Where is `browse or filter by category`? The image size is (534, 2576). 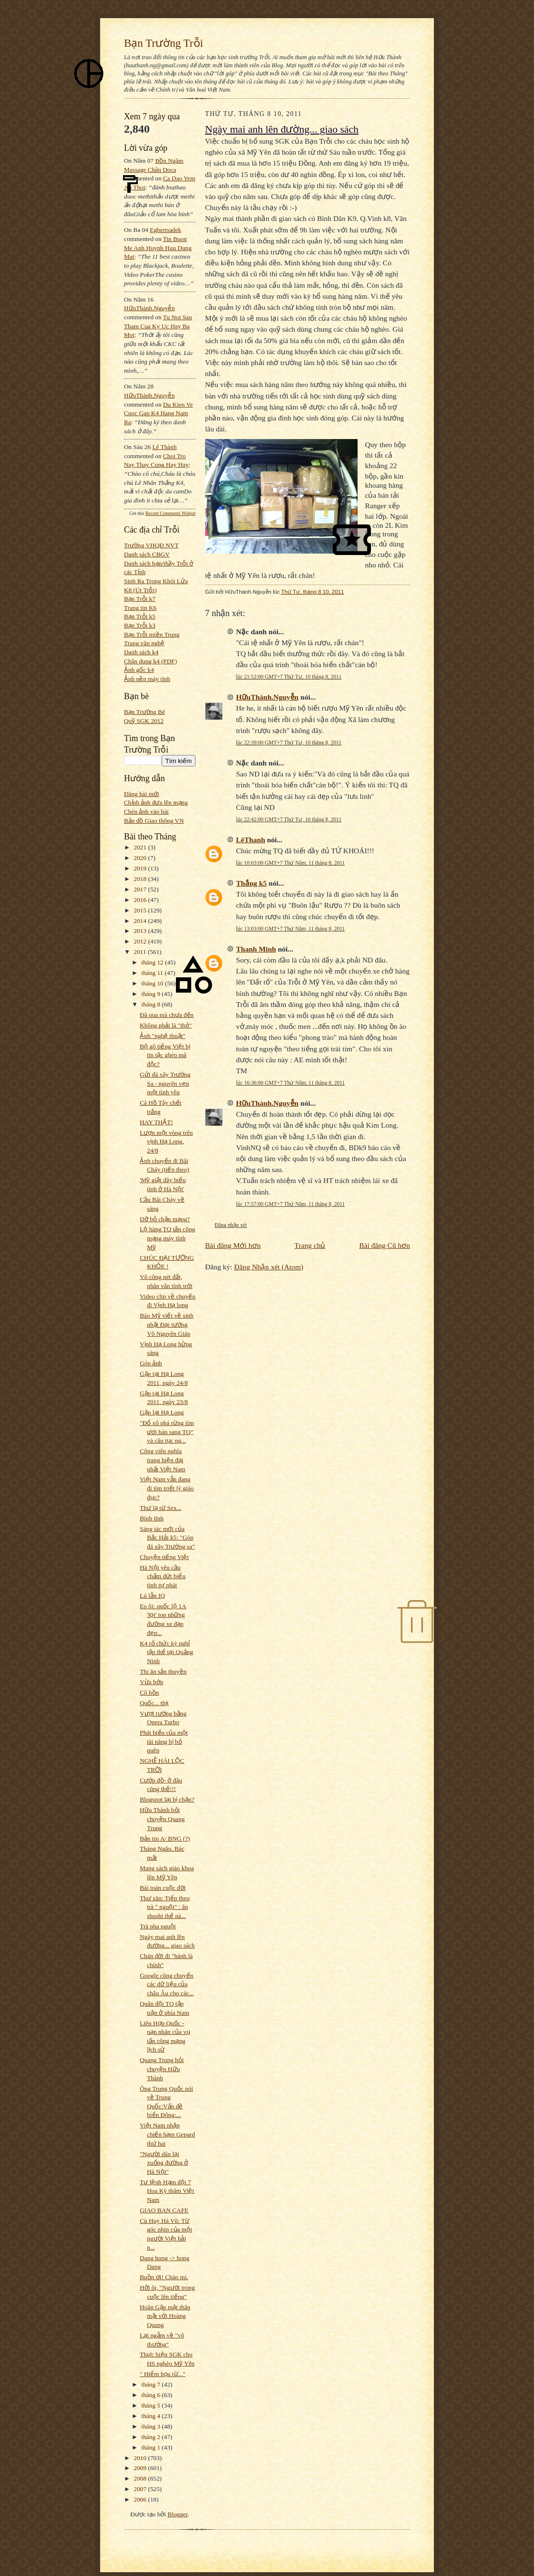
browse or filter by category is located at coordinates (193, 974).